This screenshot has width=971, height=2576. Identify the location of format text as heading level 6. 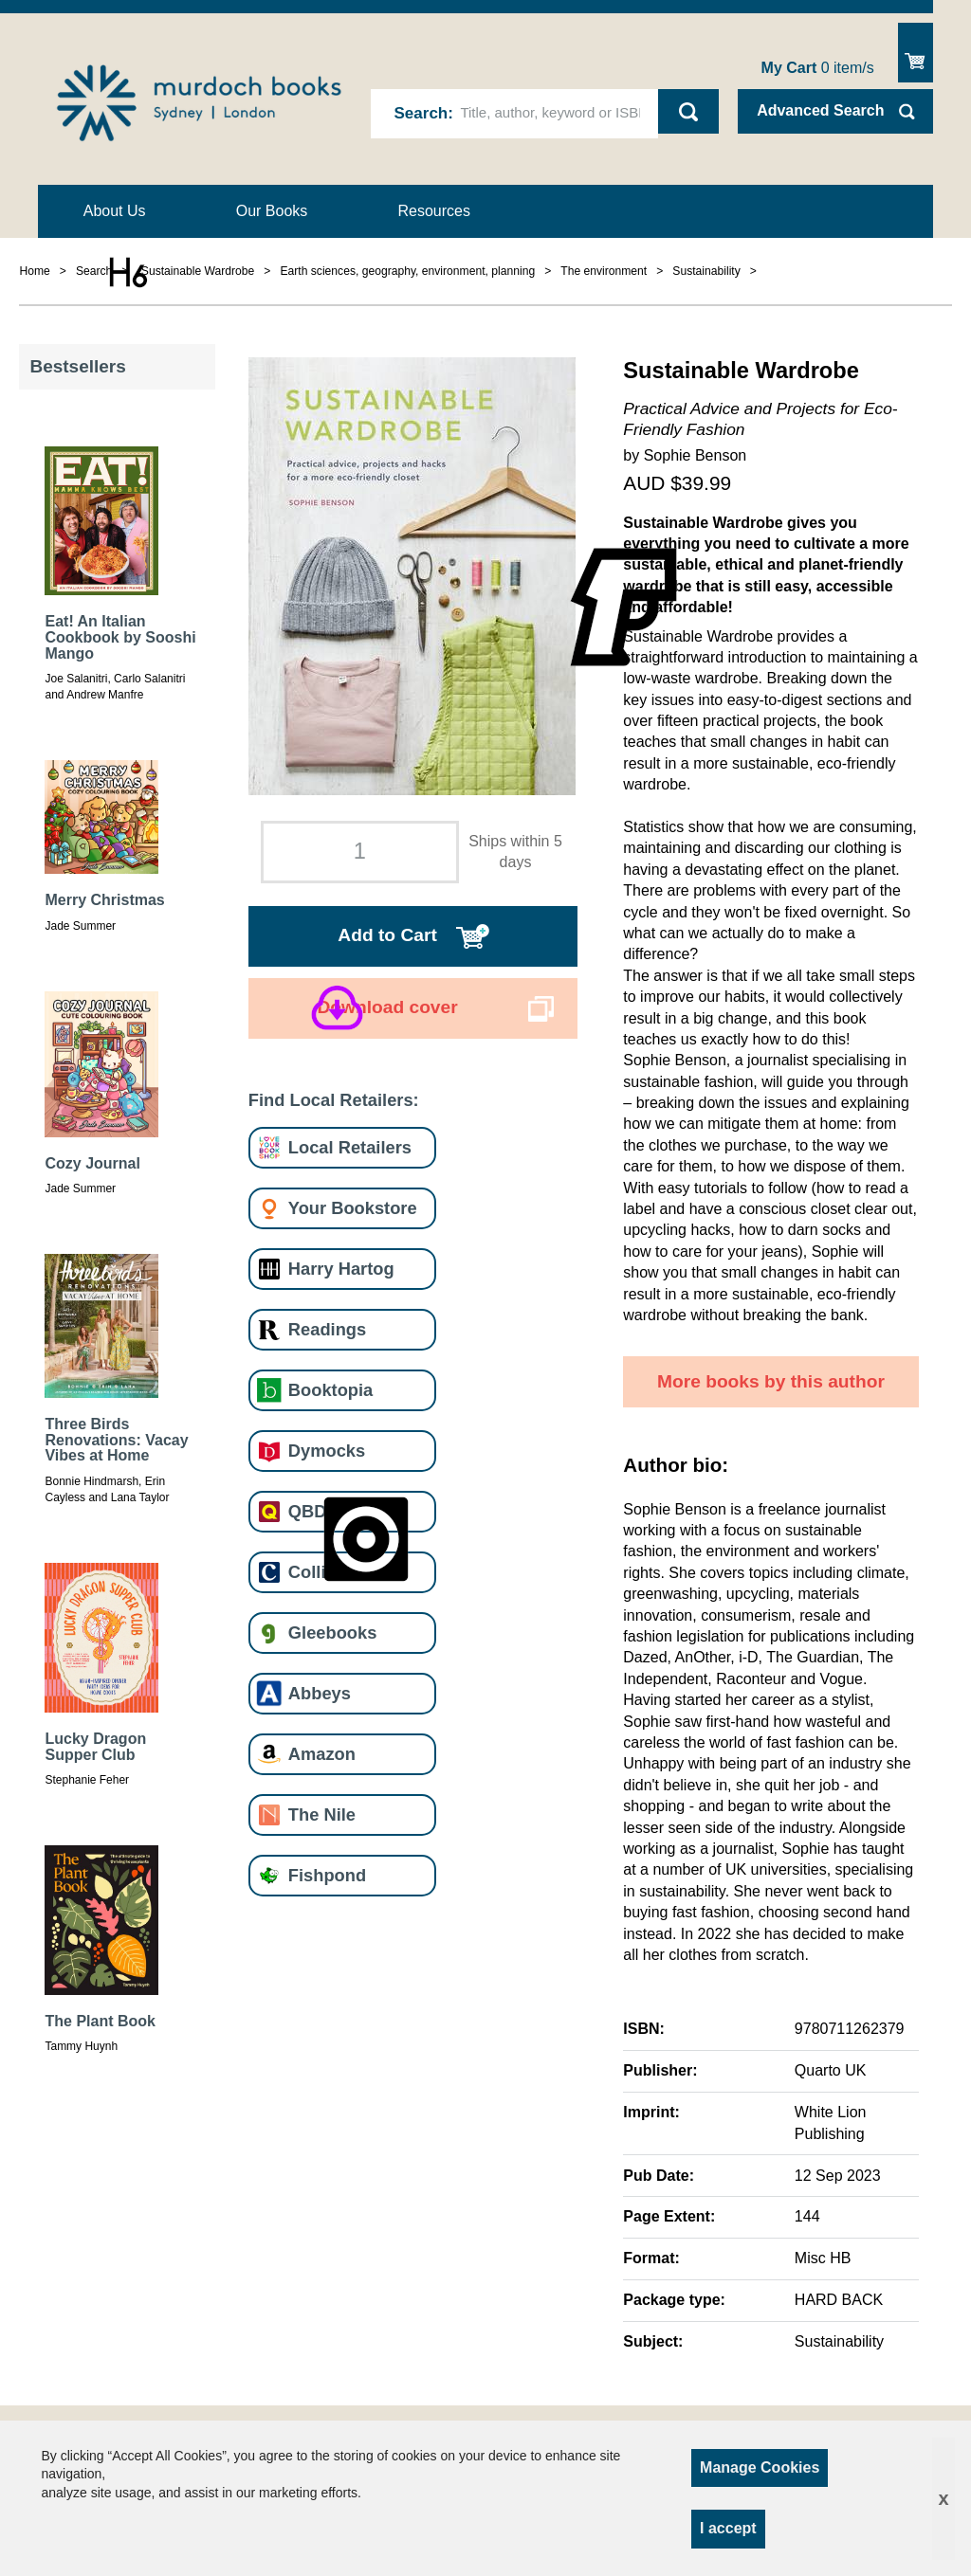
(128, 272).